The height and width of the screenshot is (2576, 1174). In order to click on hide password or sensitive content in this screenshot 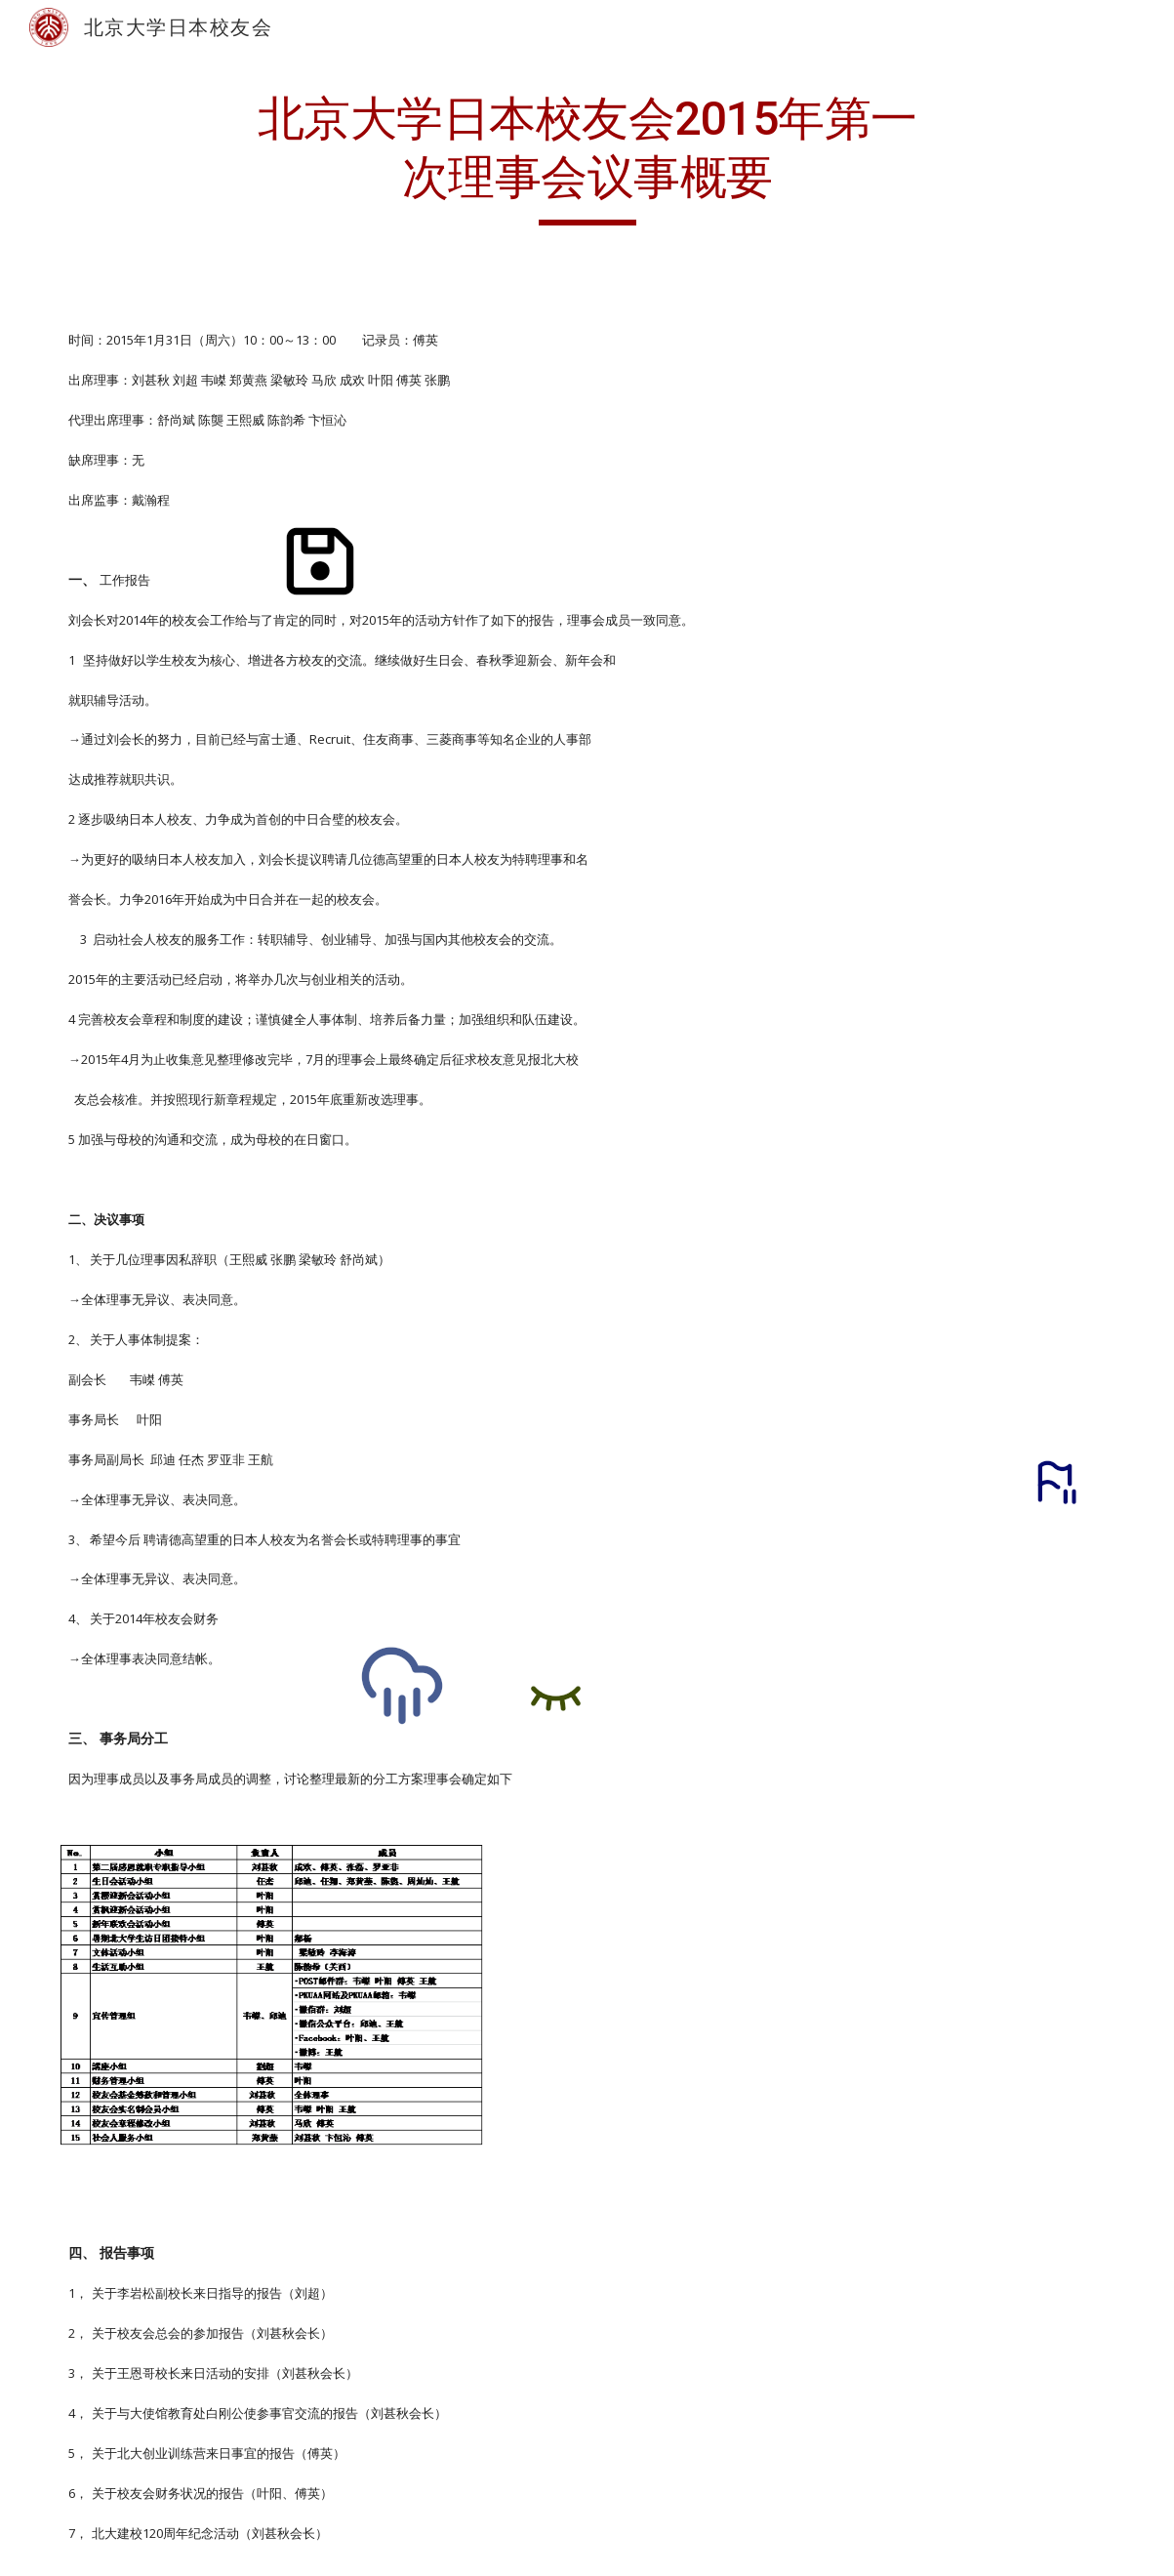, I will do `click(555, 1696)`.